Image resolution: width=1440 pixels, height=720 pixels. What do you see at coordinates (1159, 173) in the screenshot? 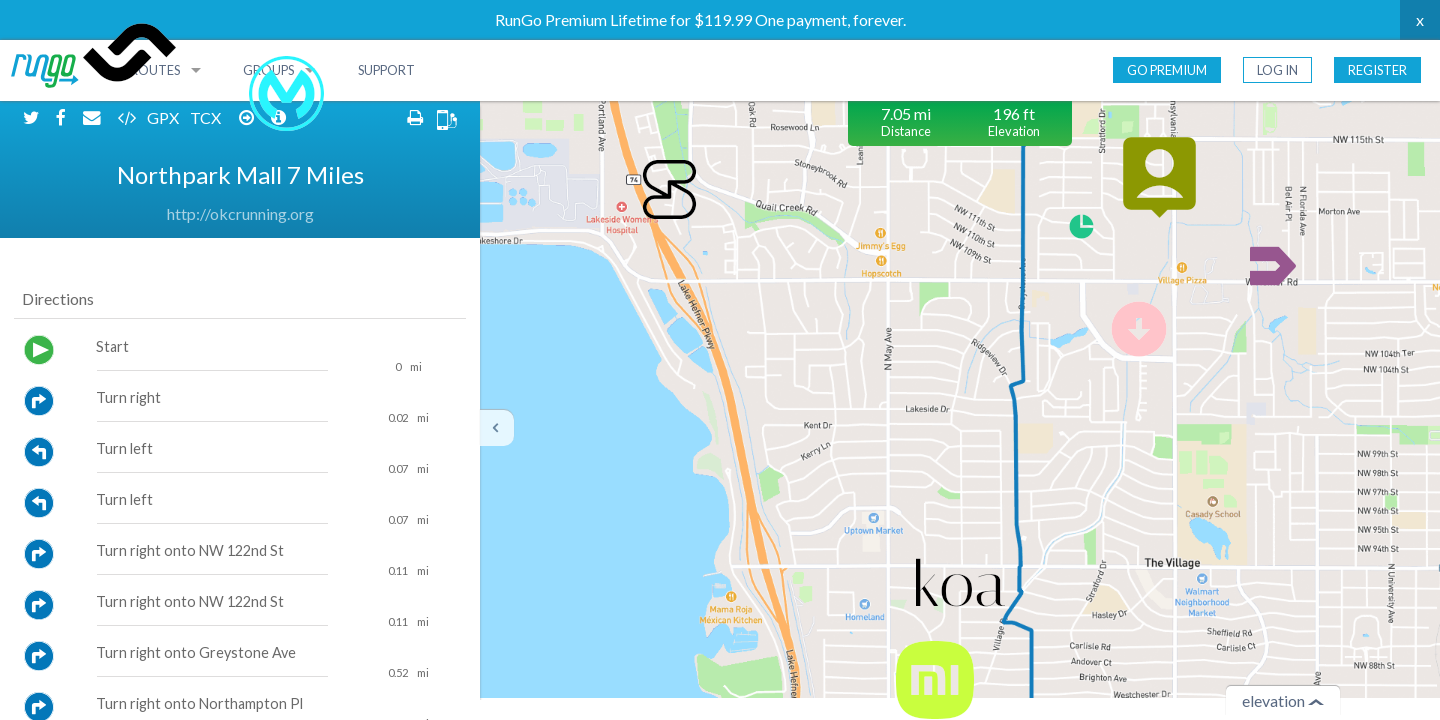
I see `view pinned contact or account` at bounding box center [1159, 173].